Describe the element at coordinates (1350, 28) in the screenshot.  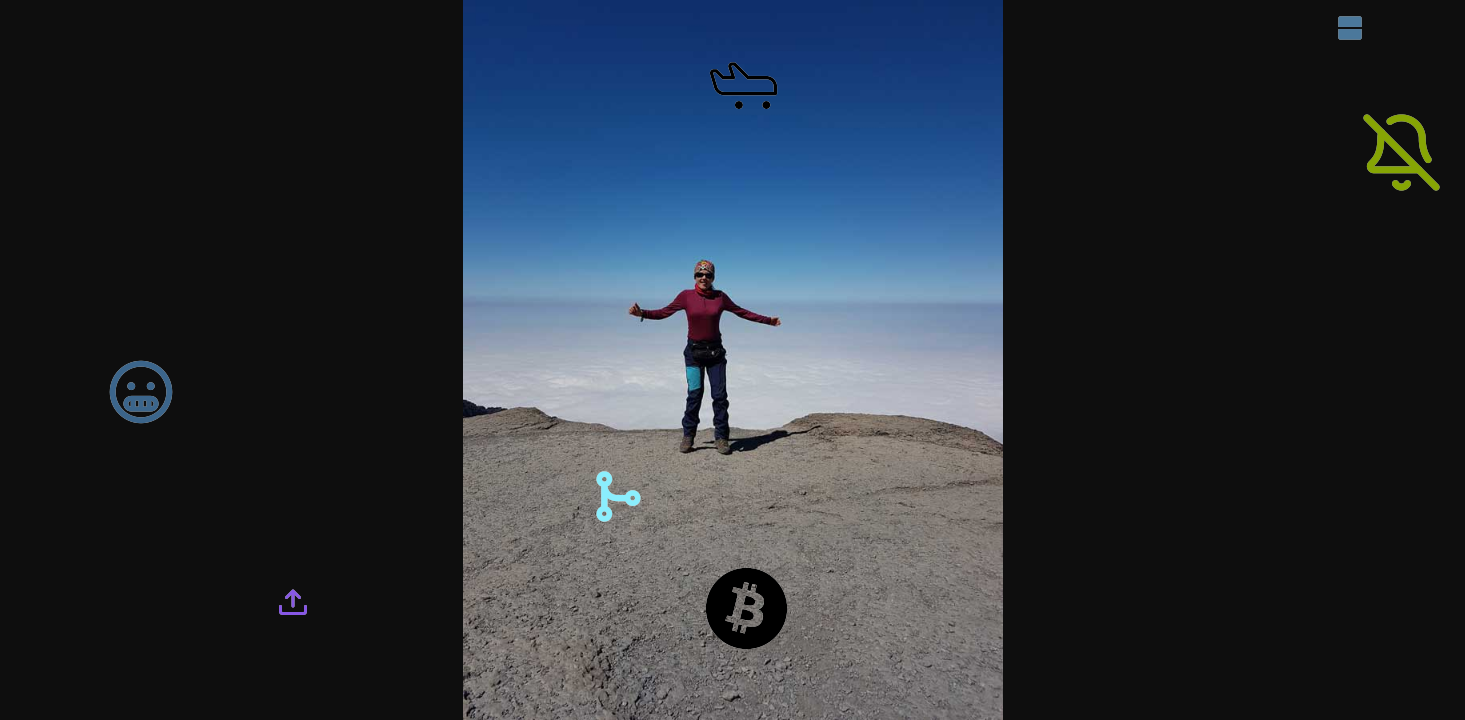
I see `split view horizontally` at that location.